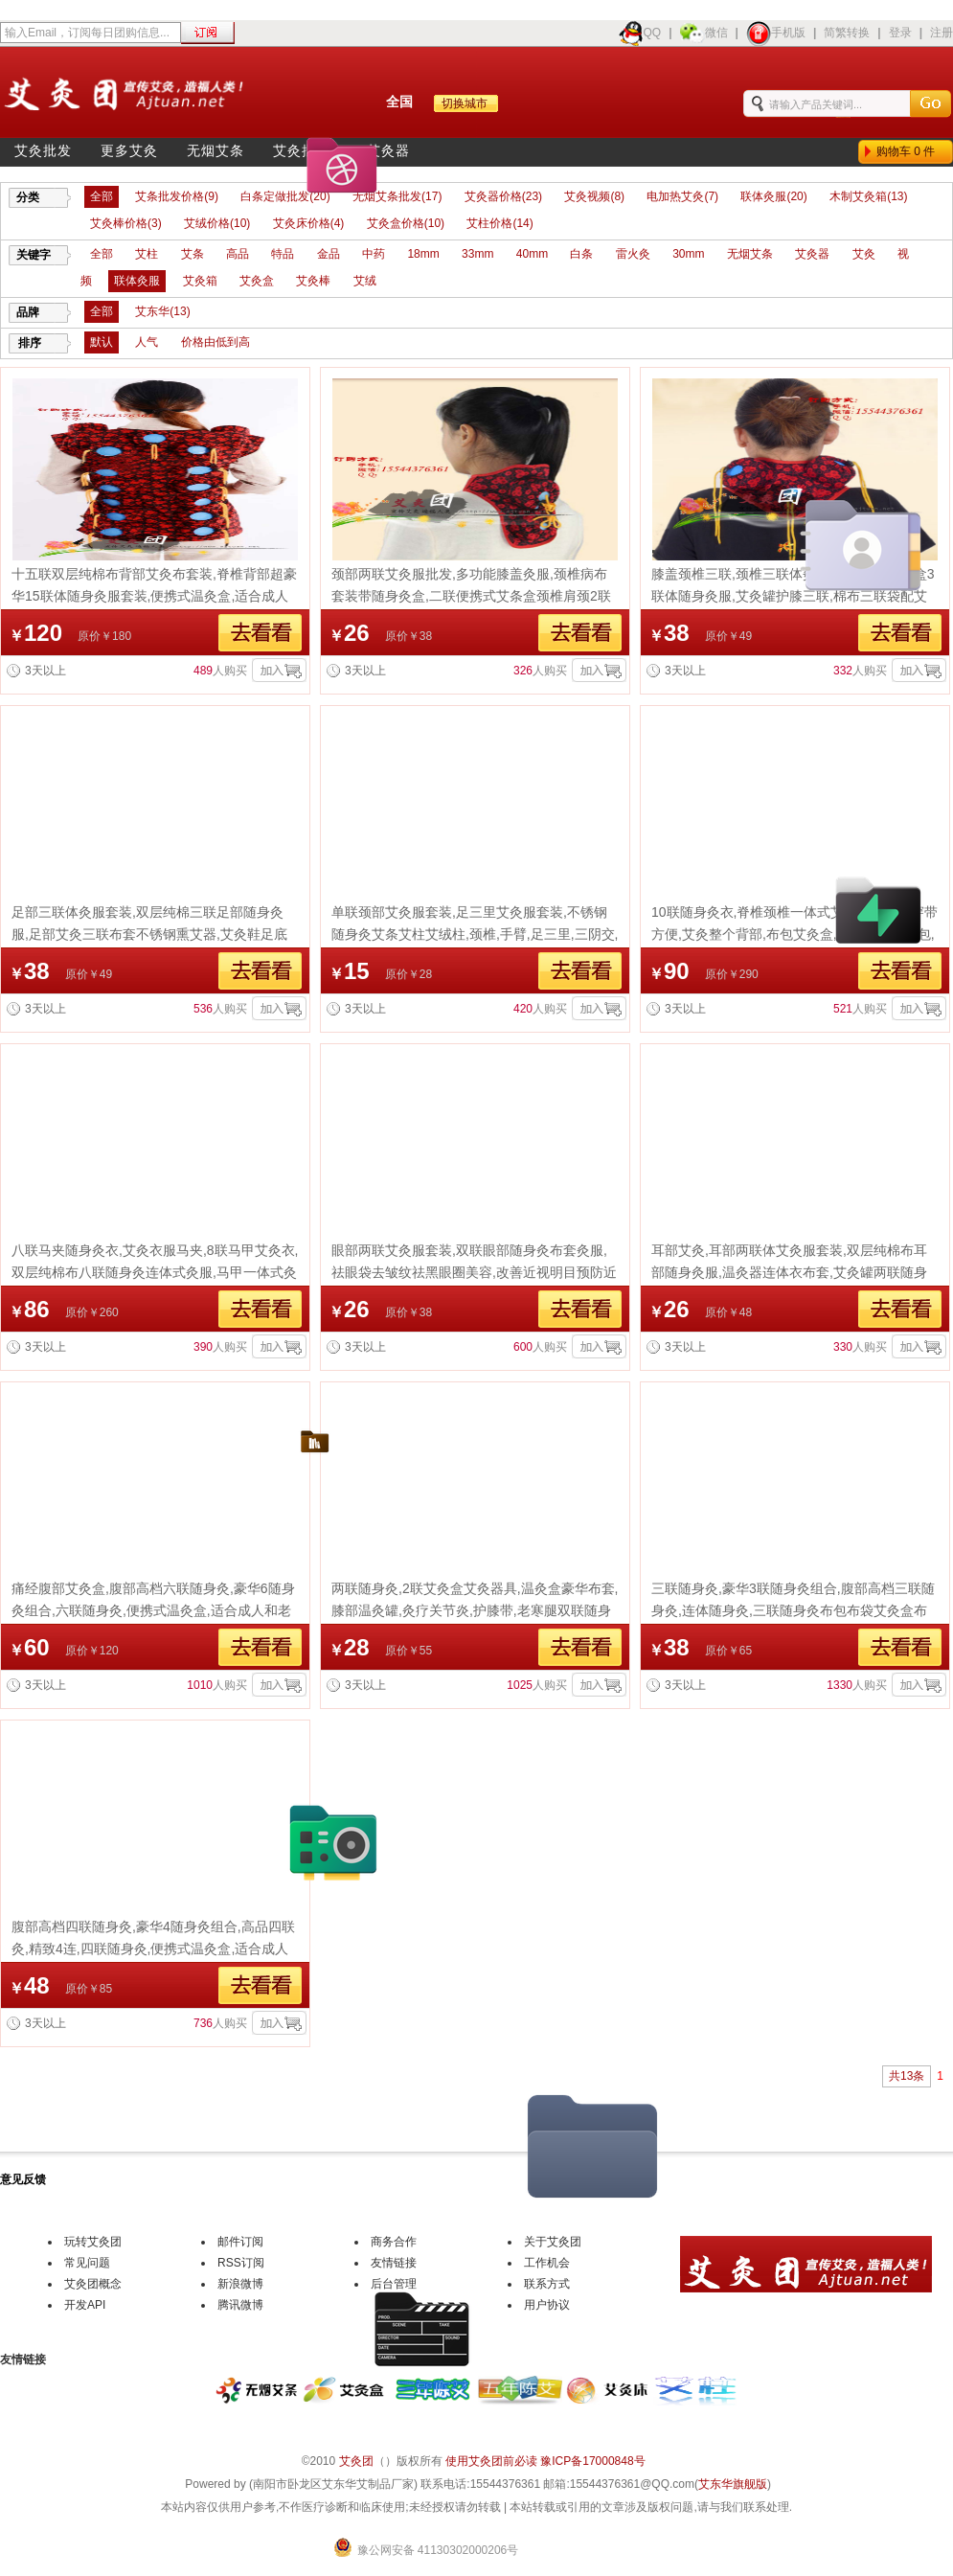 Image resolution: width=953 pixels, height=2576 pixels. I want to click on open your calibre ebook library folder, so click(314, 1442).